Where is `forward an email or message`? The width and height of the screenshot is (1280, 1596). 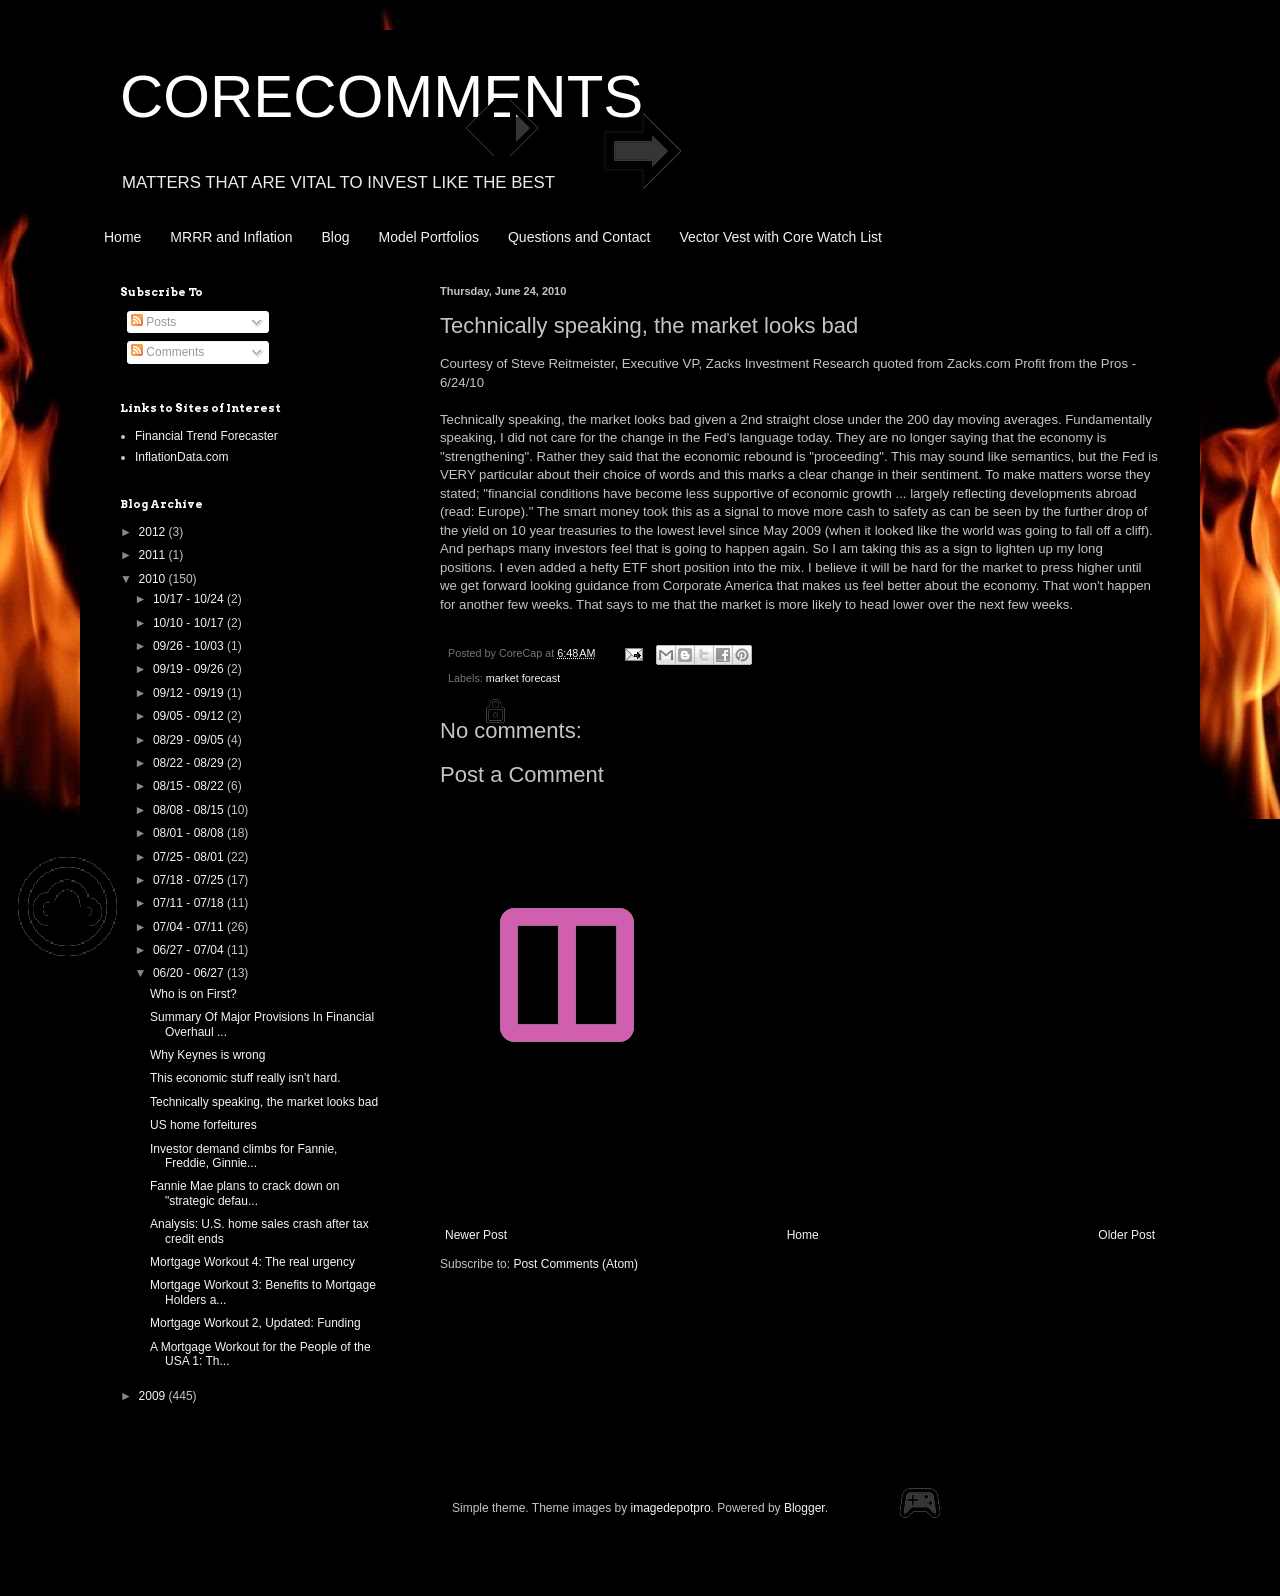
forward an email or message is located at coordinates (643, 151).